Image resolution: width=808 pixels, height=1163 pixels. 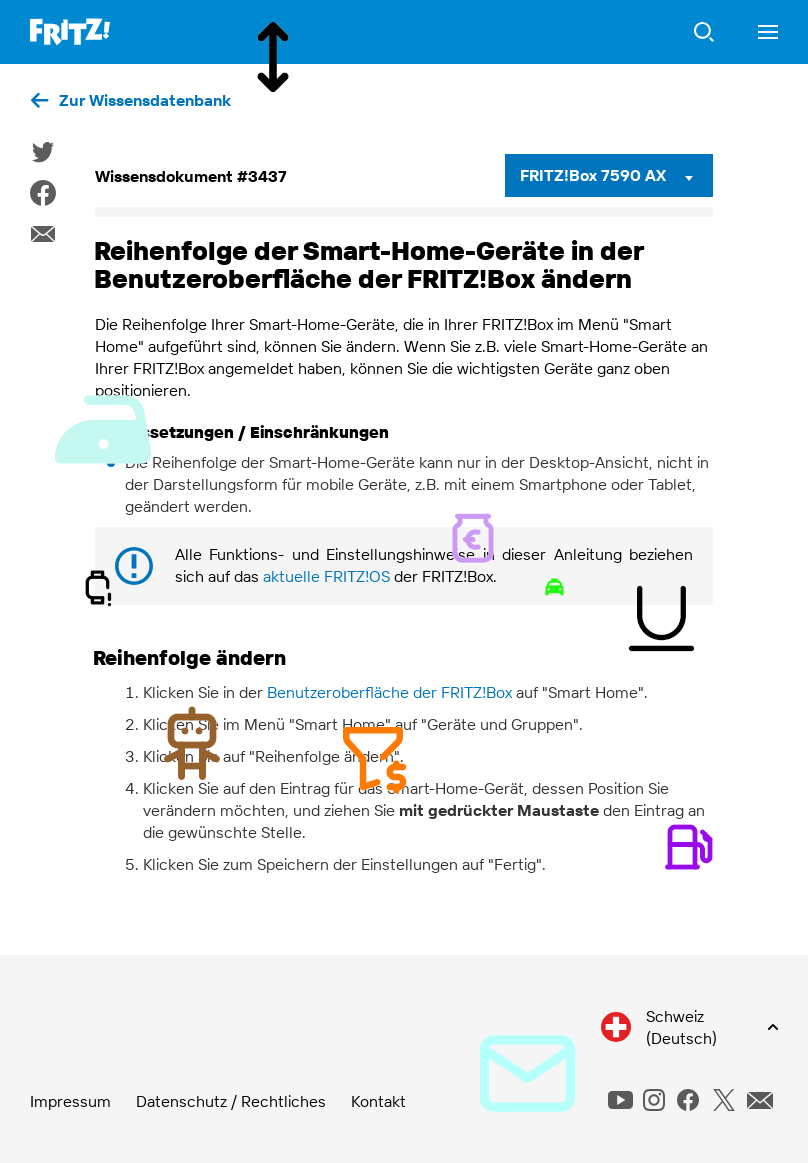 I want to click on open your email inbox, so click(x=527, y=1073).